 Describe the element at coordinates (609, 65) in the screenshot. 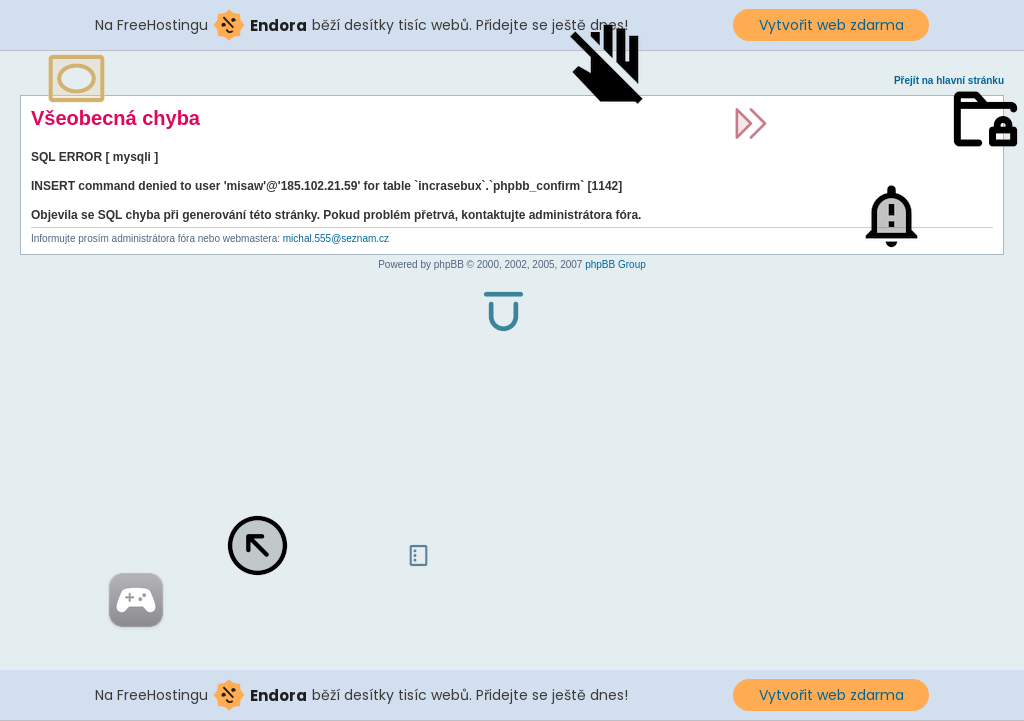

I see `do not touch - indicates touchscreen disabled` at that location.